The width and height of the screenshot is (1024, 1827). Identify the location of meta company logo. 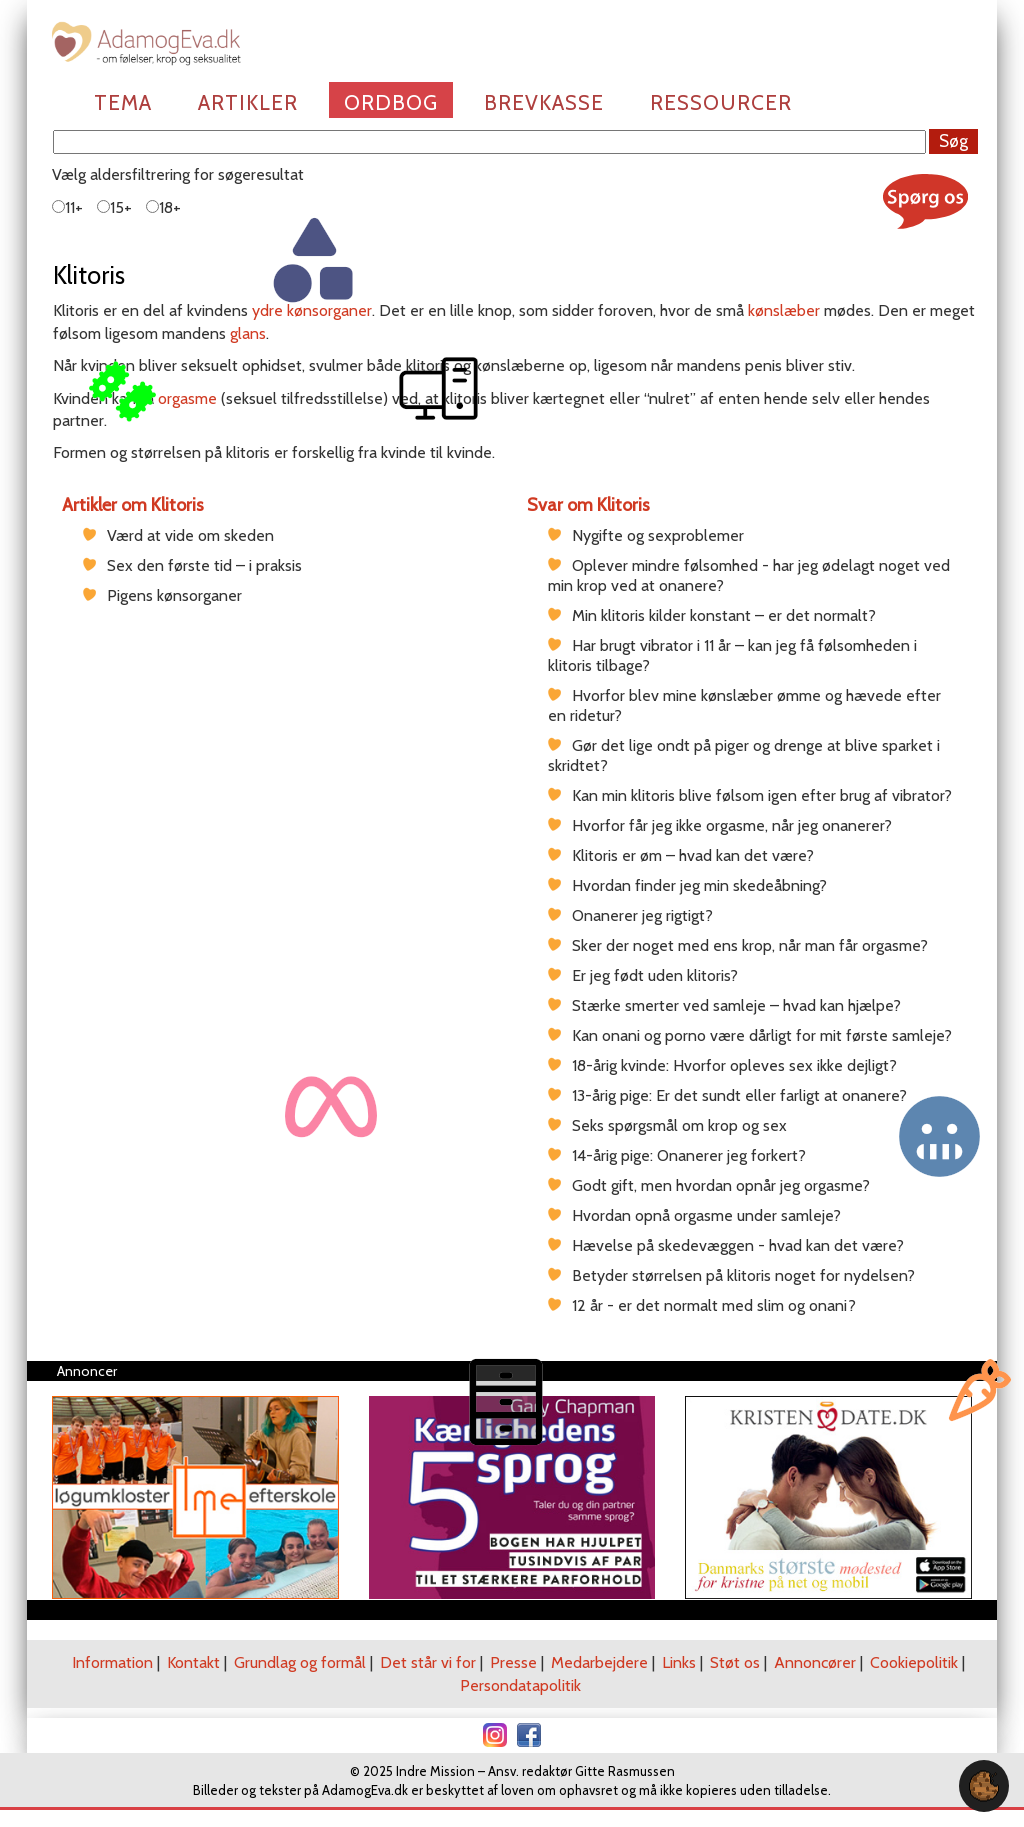
(331, 1107).